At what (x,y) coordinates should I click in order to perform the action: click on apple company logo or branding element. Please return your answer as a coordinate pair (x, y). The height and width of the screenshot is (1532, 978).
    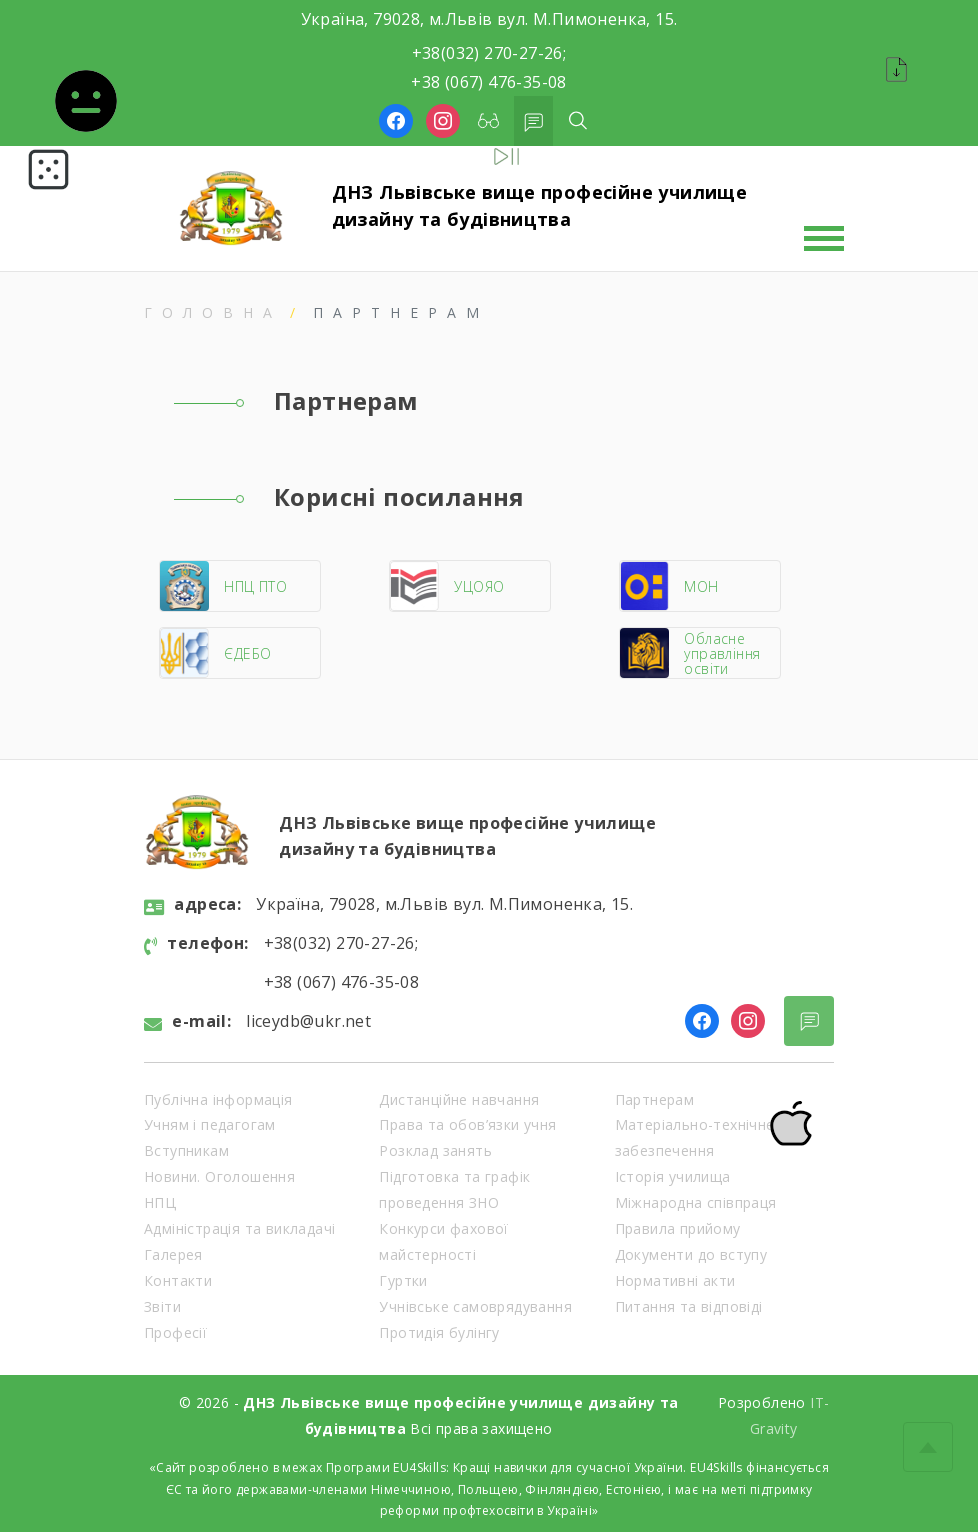
    Looking at the image, I should click on (792, 1126).